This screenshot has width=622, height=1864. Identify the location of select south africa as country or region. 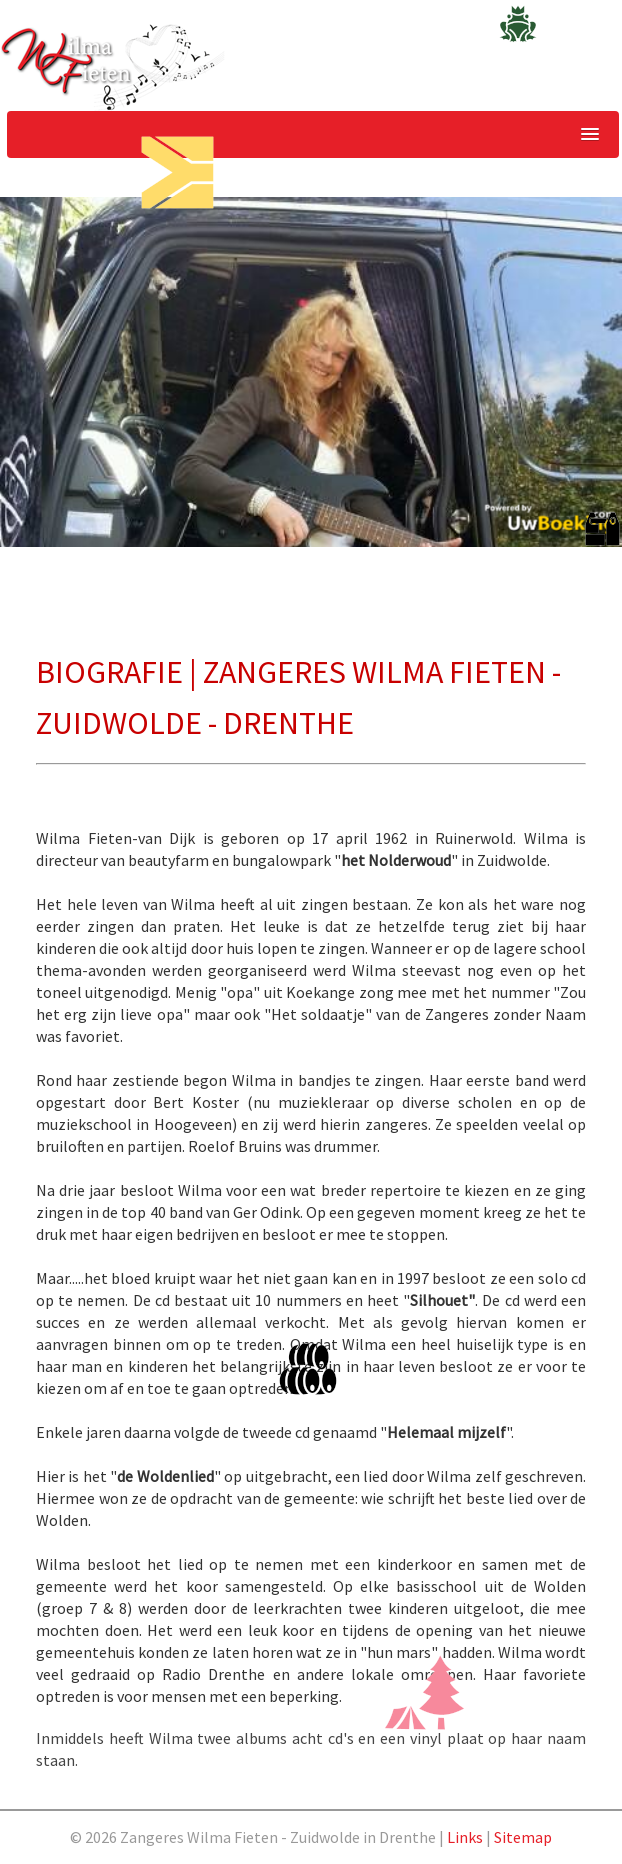
(177, 172).